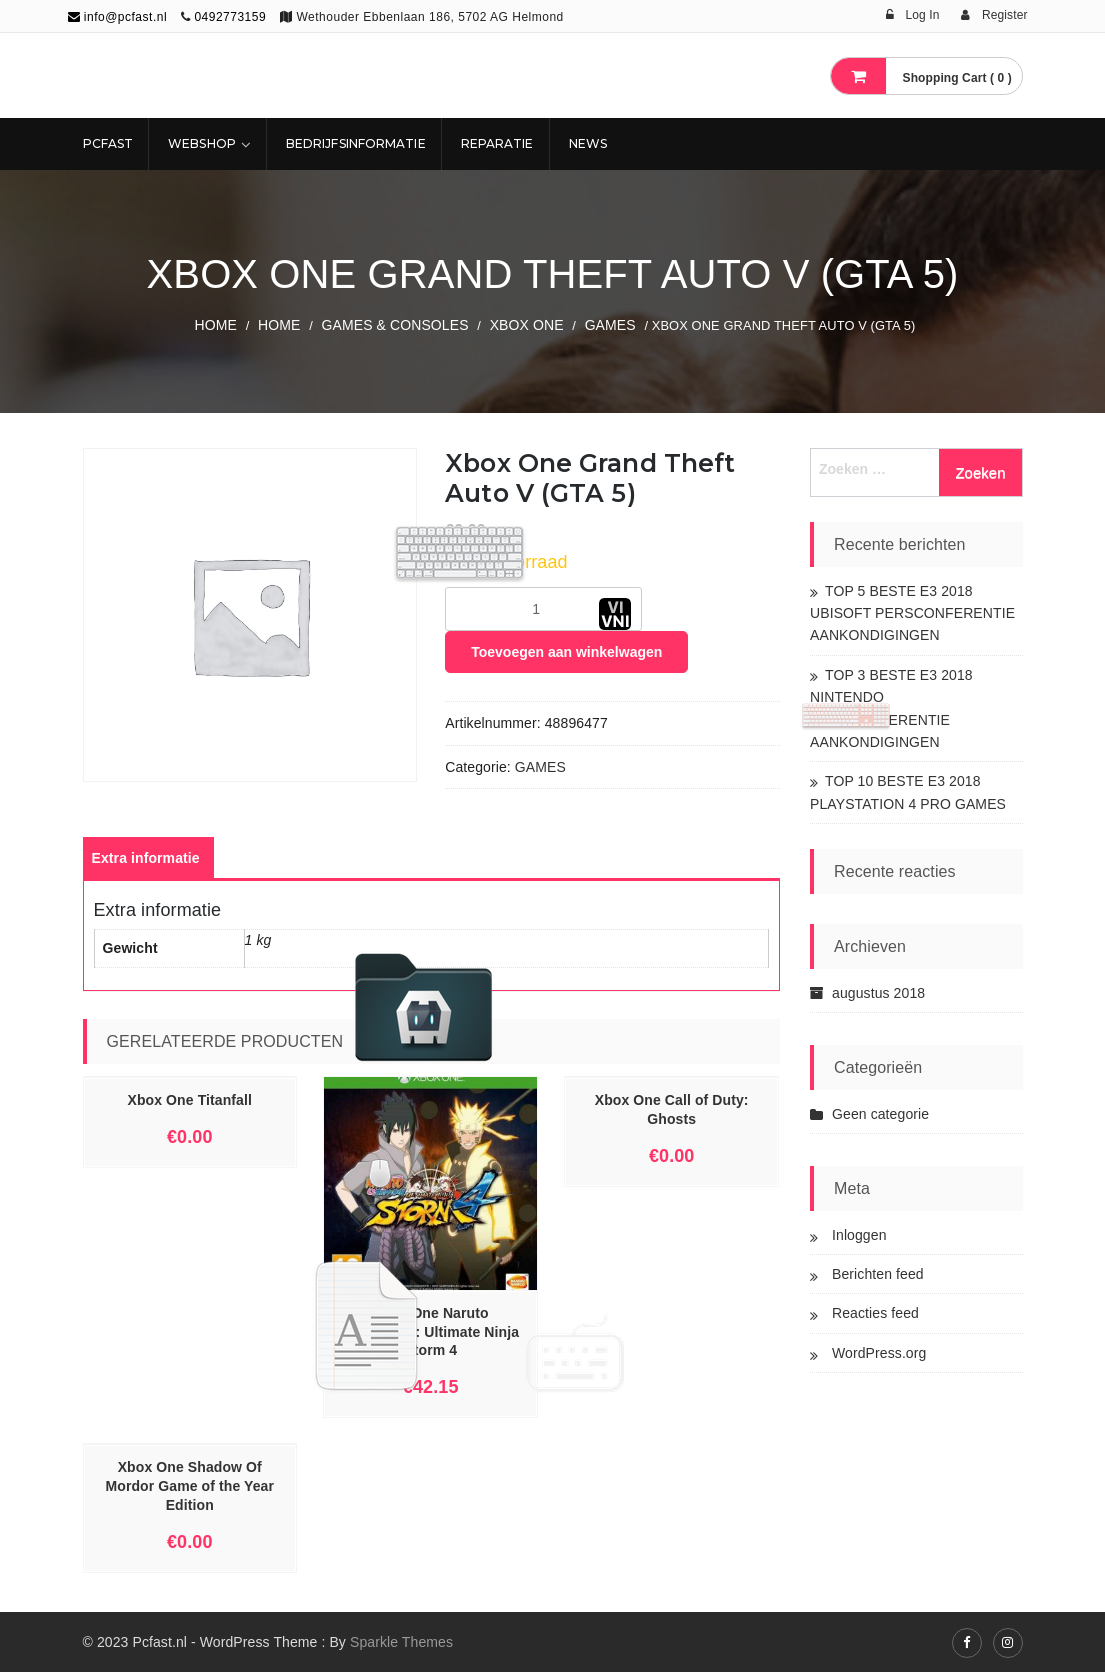  Describe the element at coordinates (379, 1173) in the screenshot. I see `mouse input device settings` at that location.